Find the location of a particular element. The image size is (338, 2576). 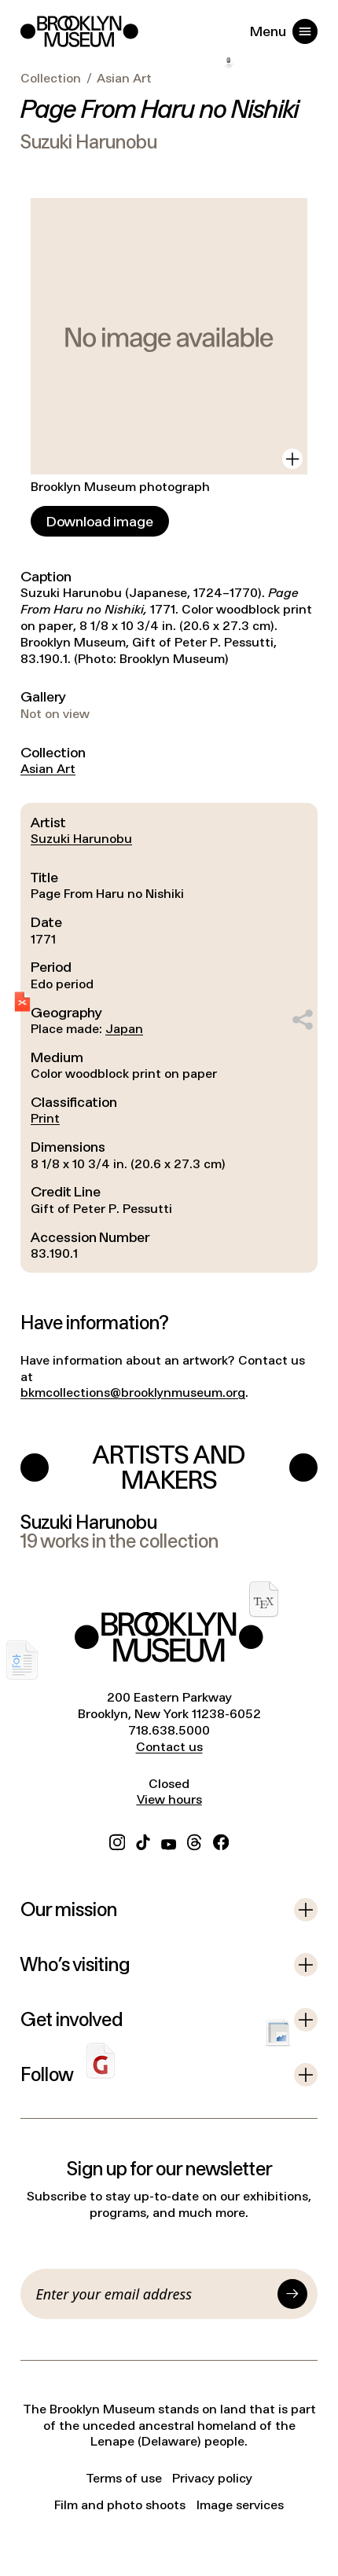

open a spreadsheet file is located at coordinates (278, 2032).